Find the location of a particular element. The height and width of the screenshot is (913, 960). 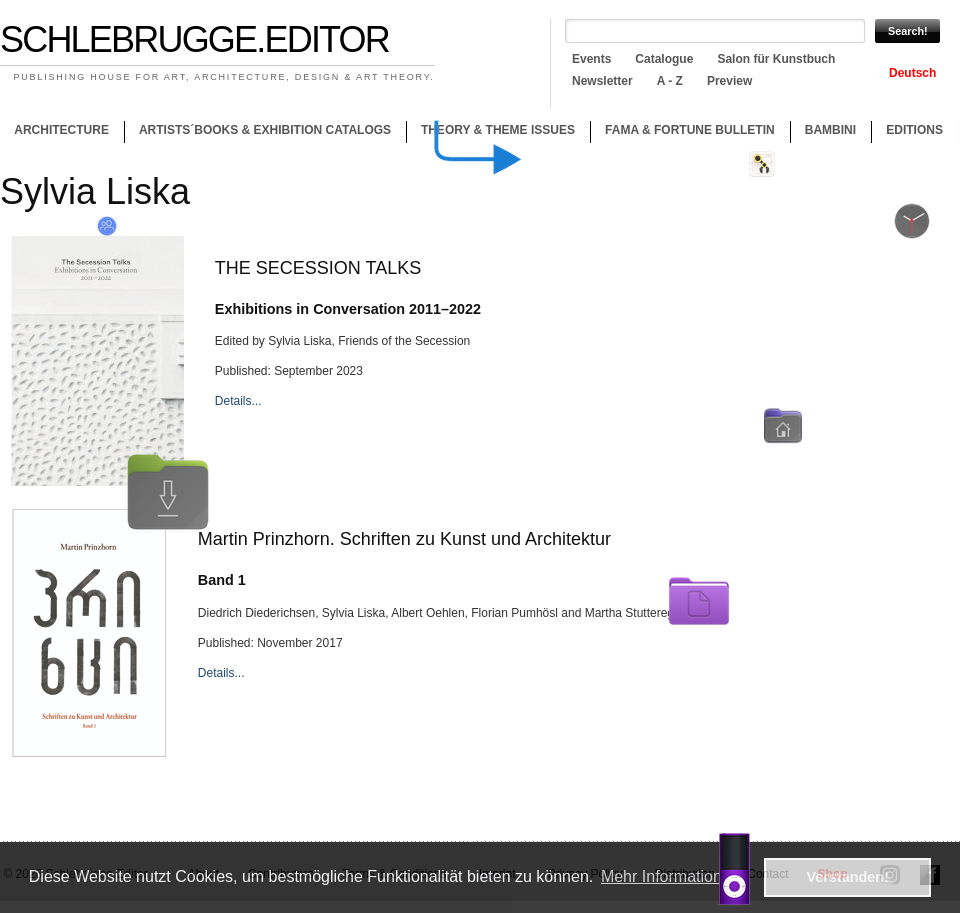

manage user accounts and settings is located at coordinates (107, 226).